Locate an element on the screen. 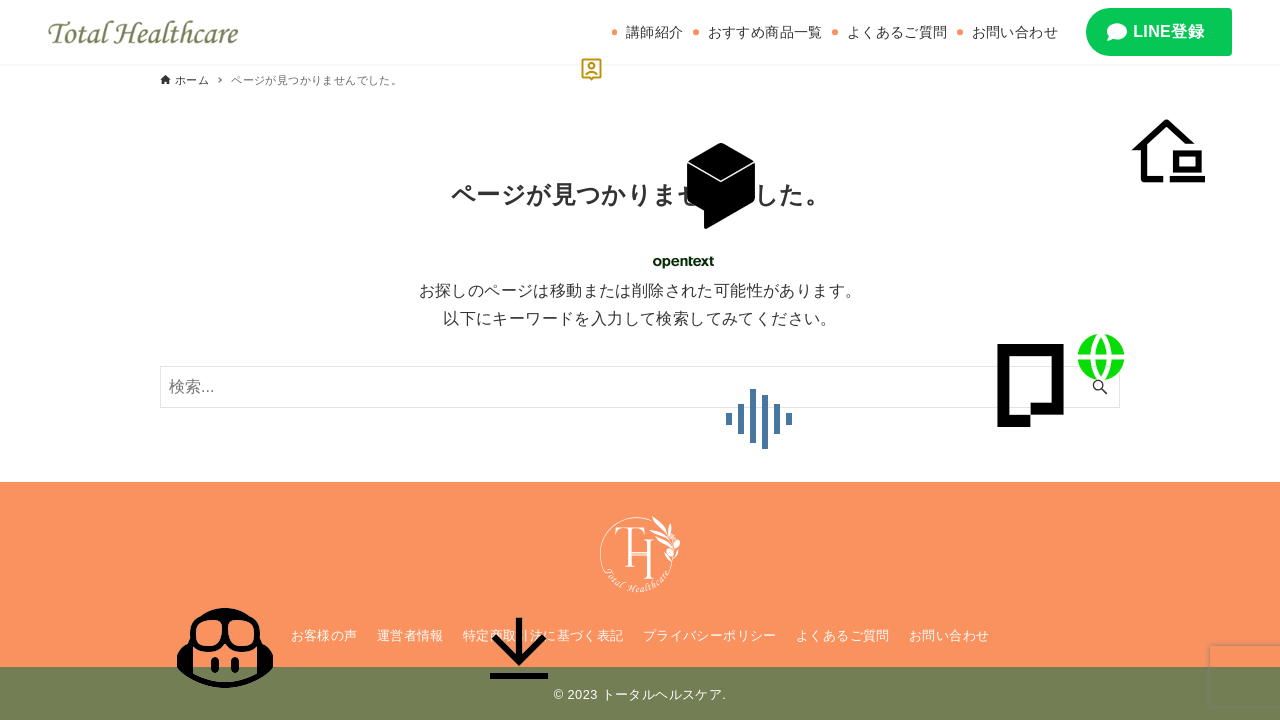 The height and width of the screenshot is (720, 1280). GitHub Copilot AI coding assistant is located at coordinates (225, 648).